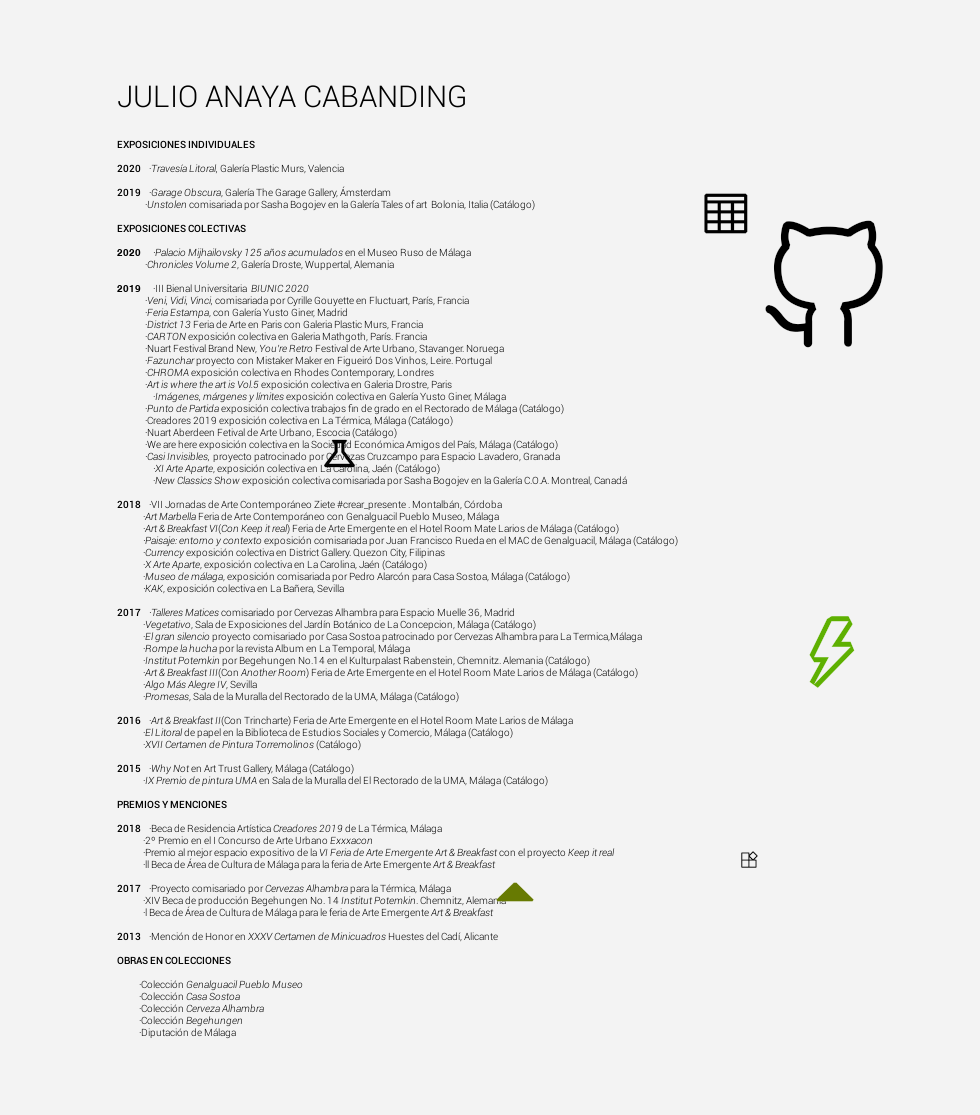  Describe the element at coordinates (823, 284) in the screenshot. I see `open github repository` at that location.